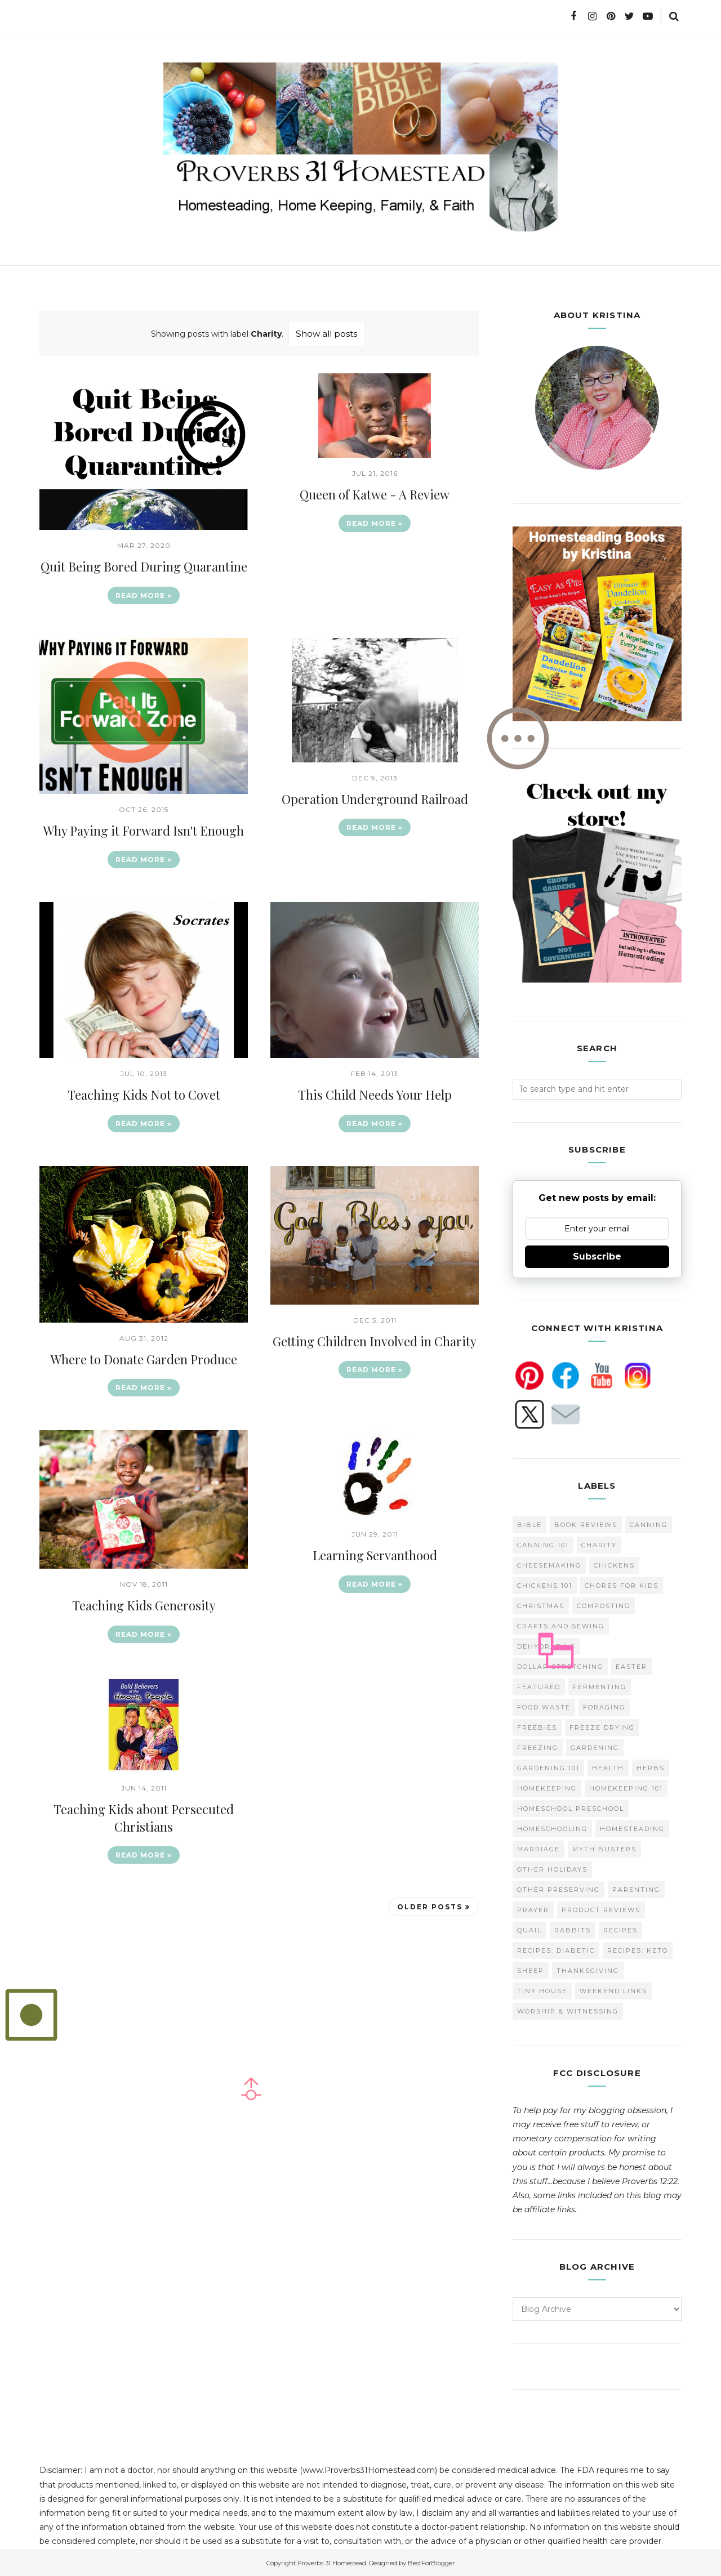 This screenshot has width=721, height=2576. What do you see at coordinates (250, 2088) in the screenshot?
I see `push changes to a repository` at bounding box center [250, 2088].